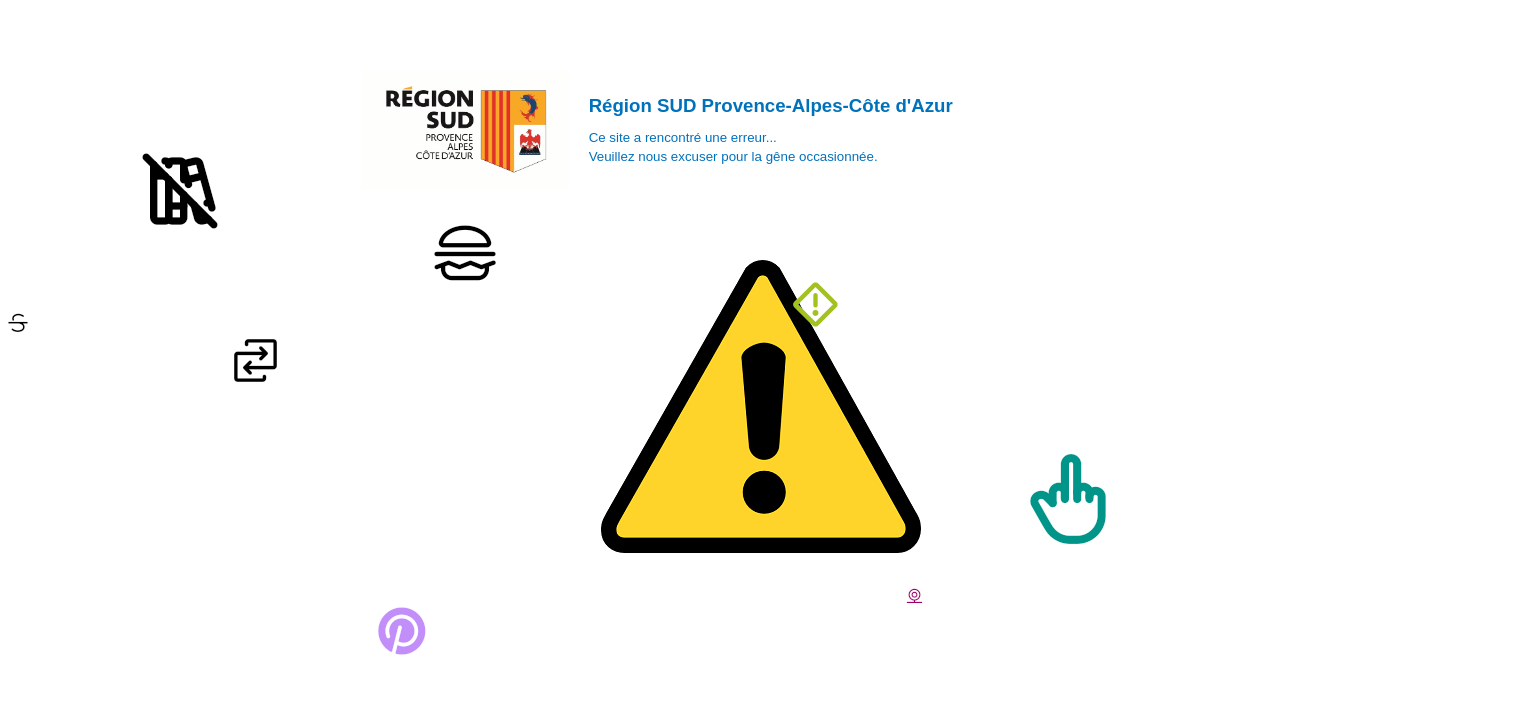 The image size is (1521, 720). Describe the element at coordinates (914, 596) in the screenshot. I see `enable webcam or video camera` at that location.